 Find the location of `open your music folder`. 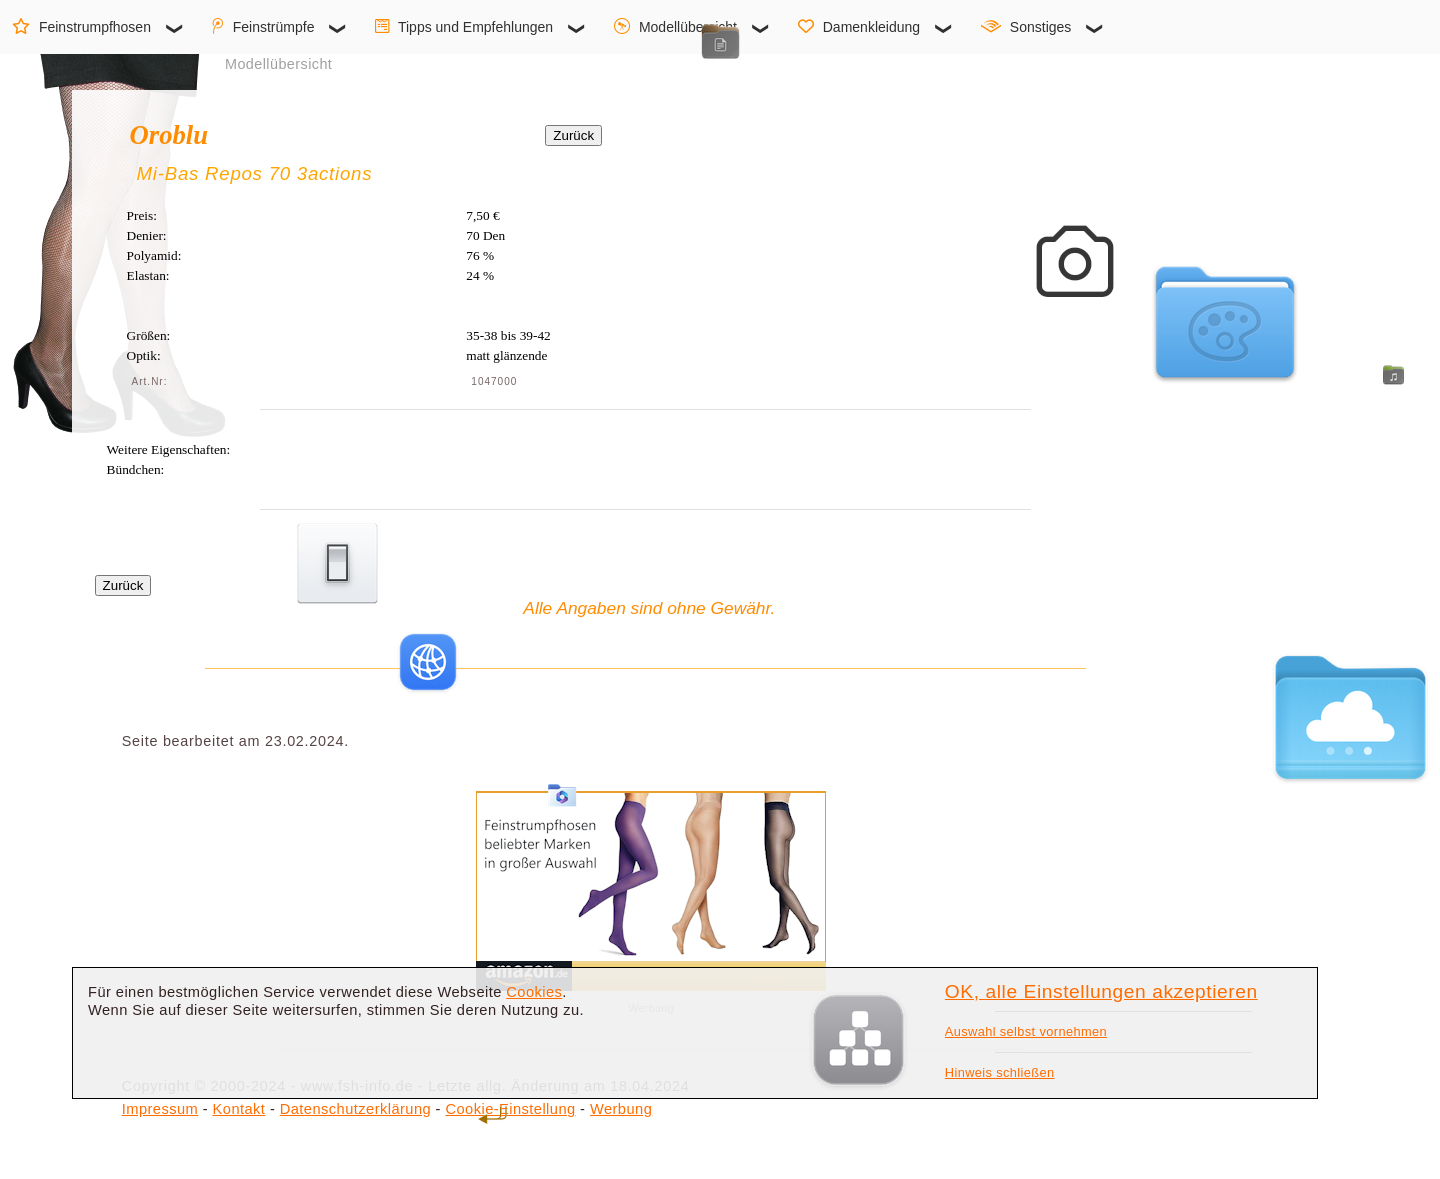

open your music folder is located at coordinates (1393, 374).